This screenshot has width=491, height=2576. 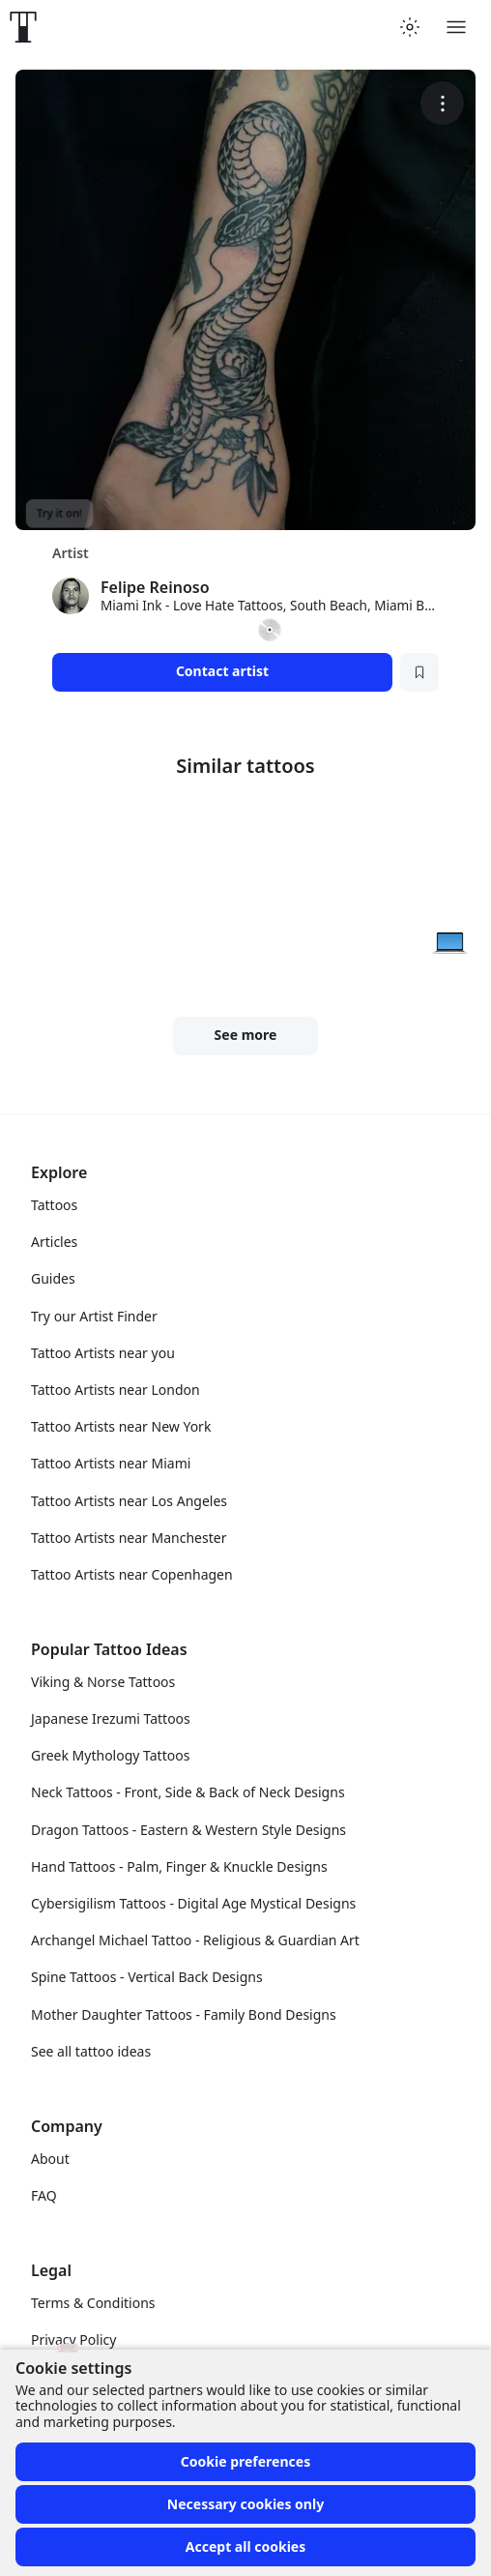 What do you see at coordinates (270, 630) in the screenshot?
I see `access CD/DVD drive contents` at bounding box center [270, 630].